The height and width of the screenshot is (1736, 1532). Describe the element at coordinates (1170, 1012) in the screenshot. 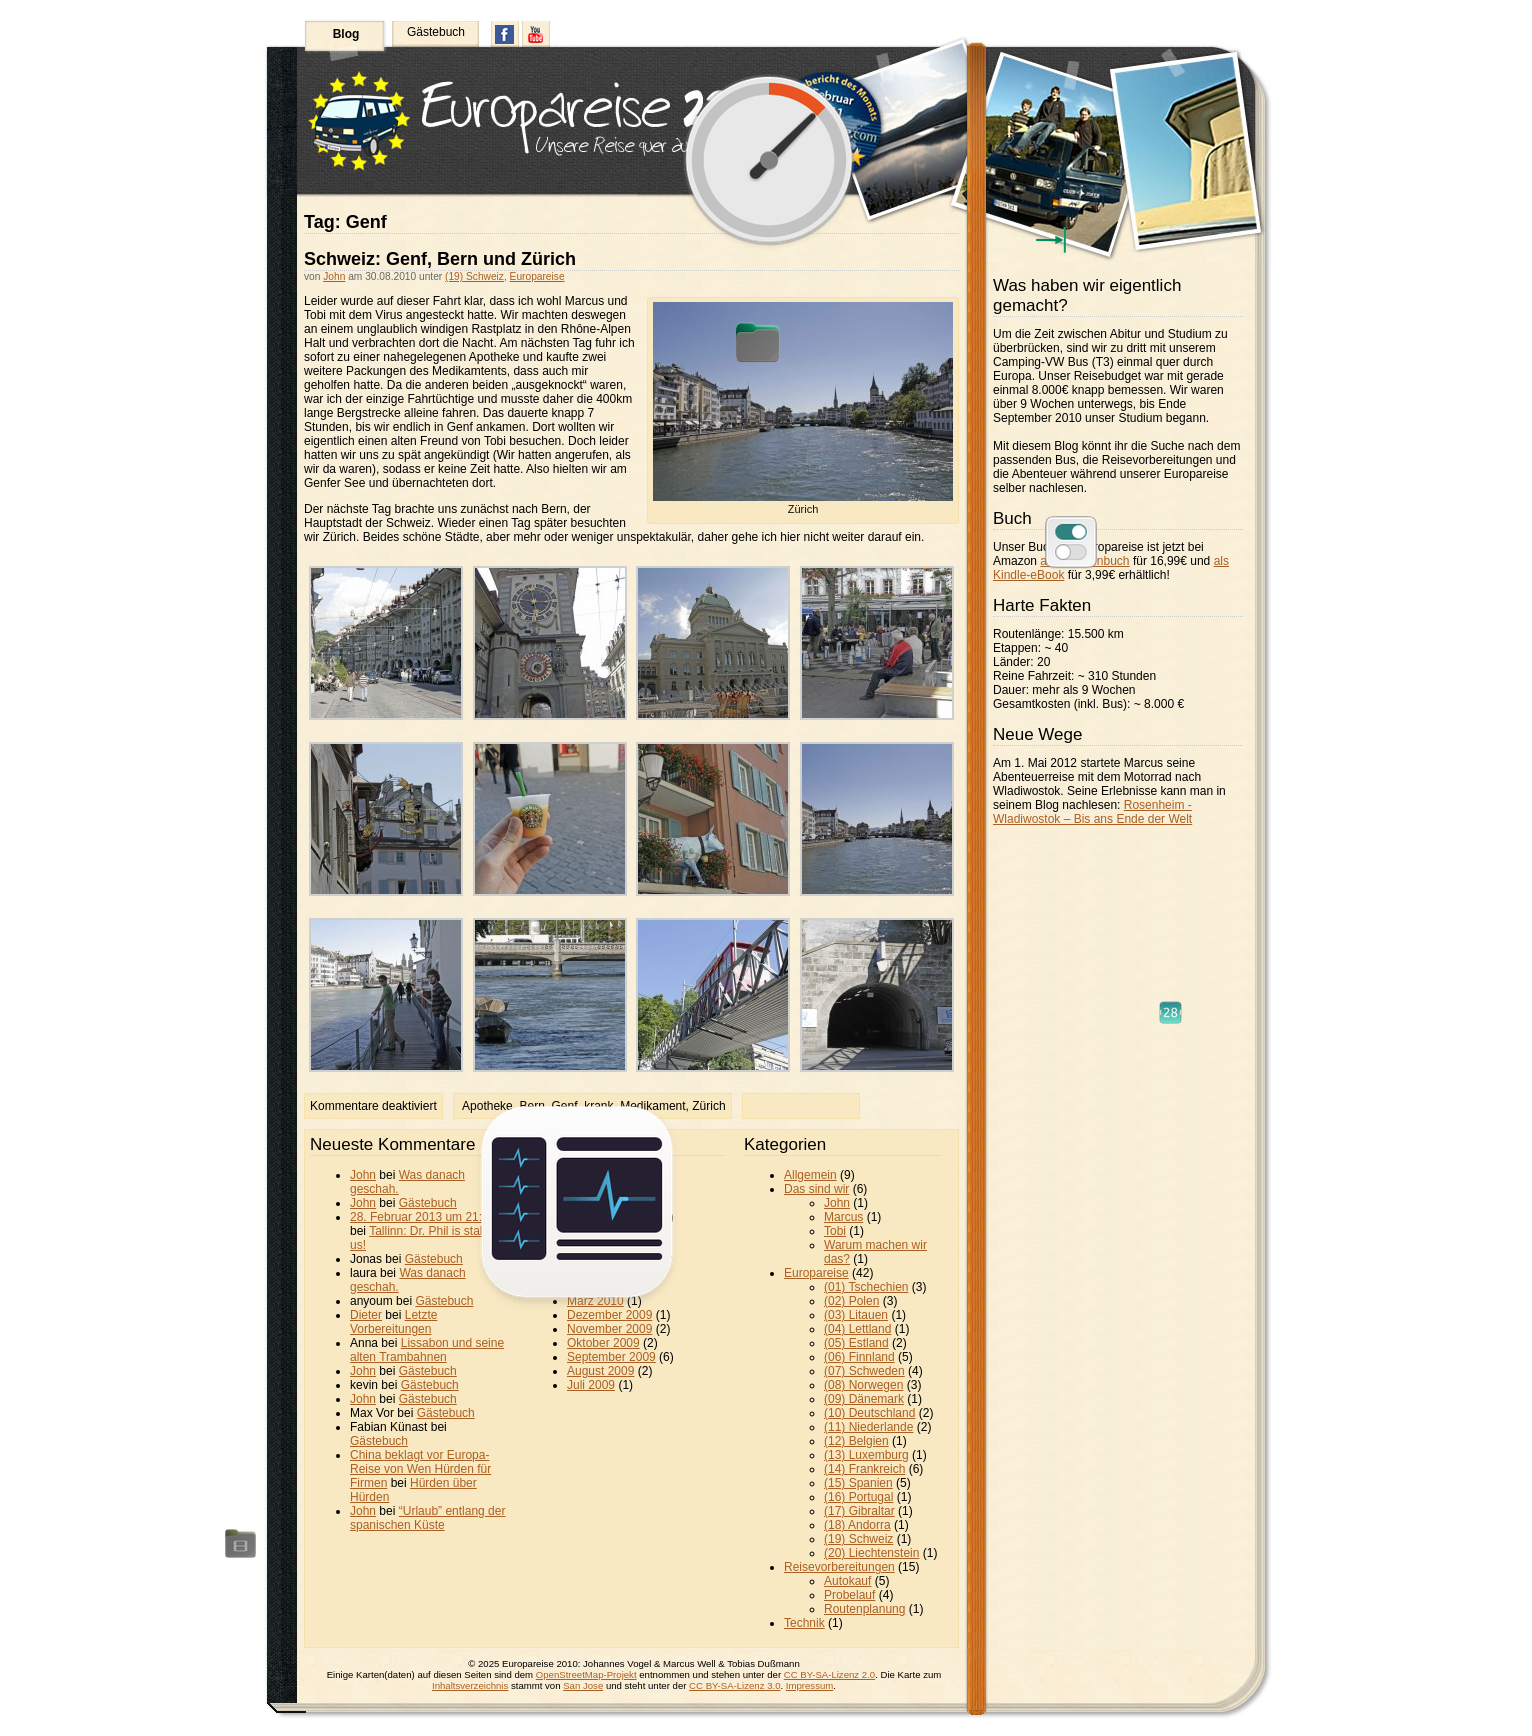

I see `open the office calendar app` at that location.